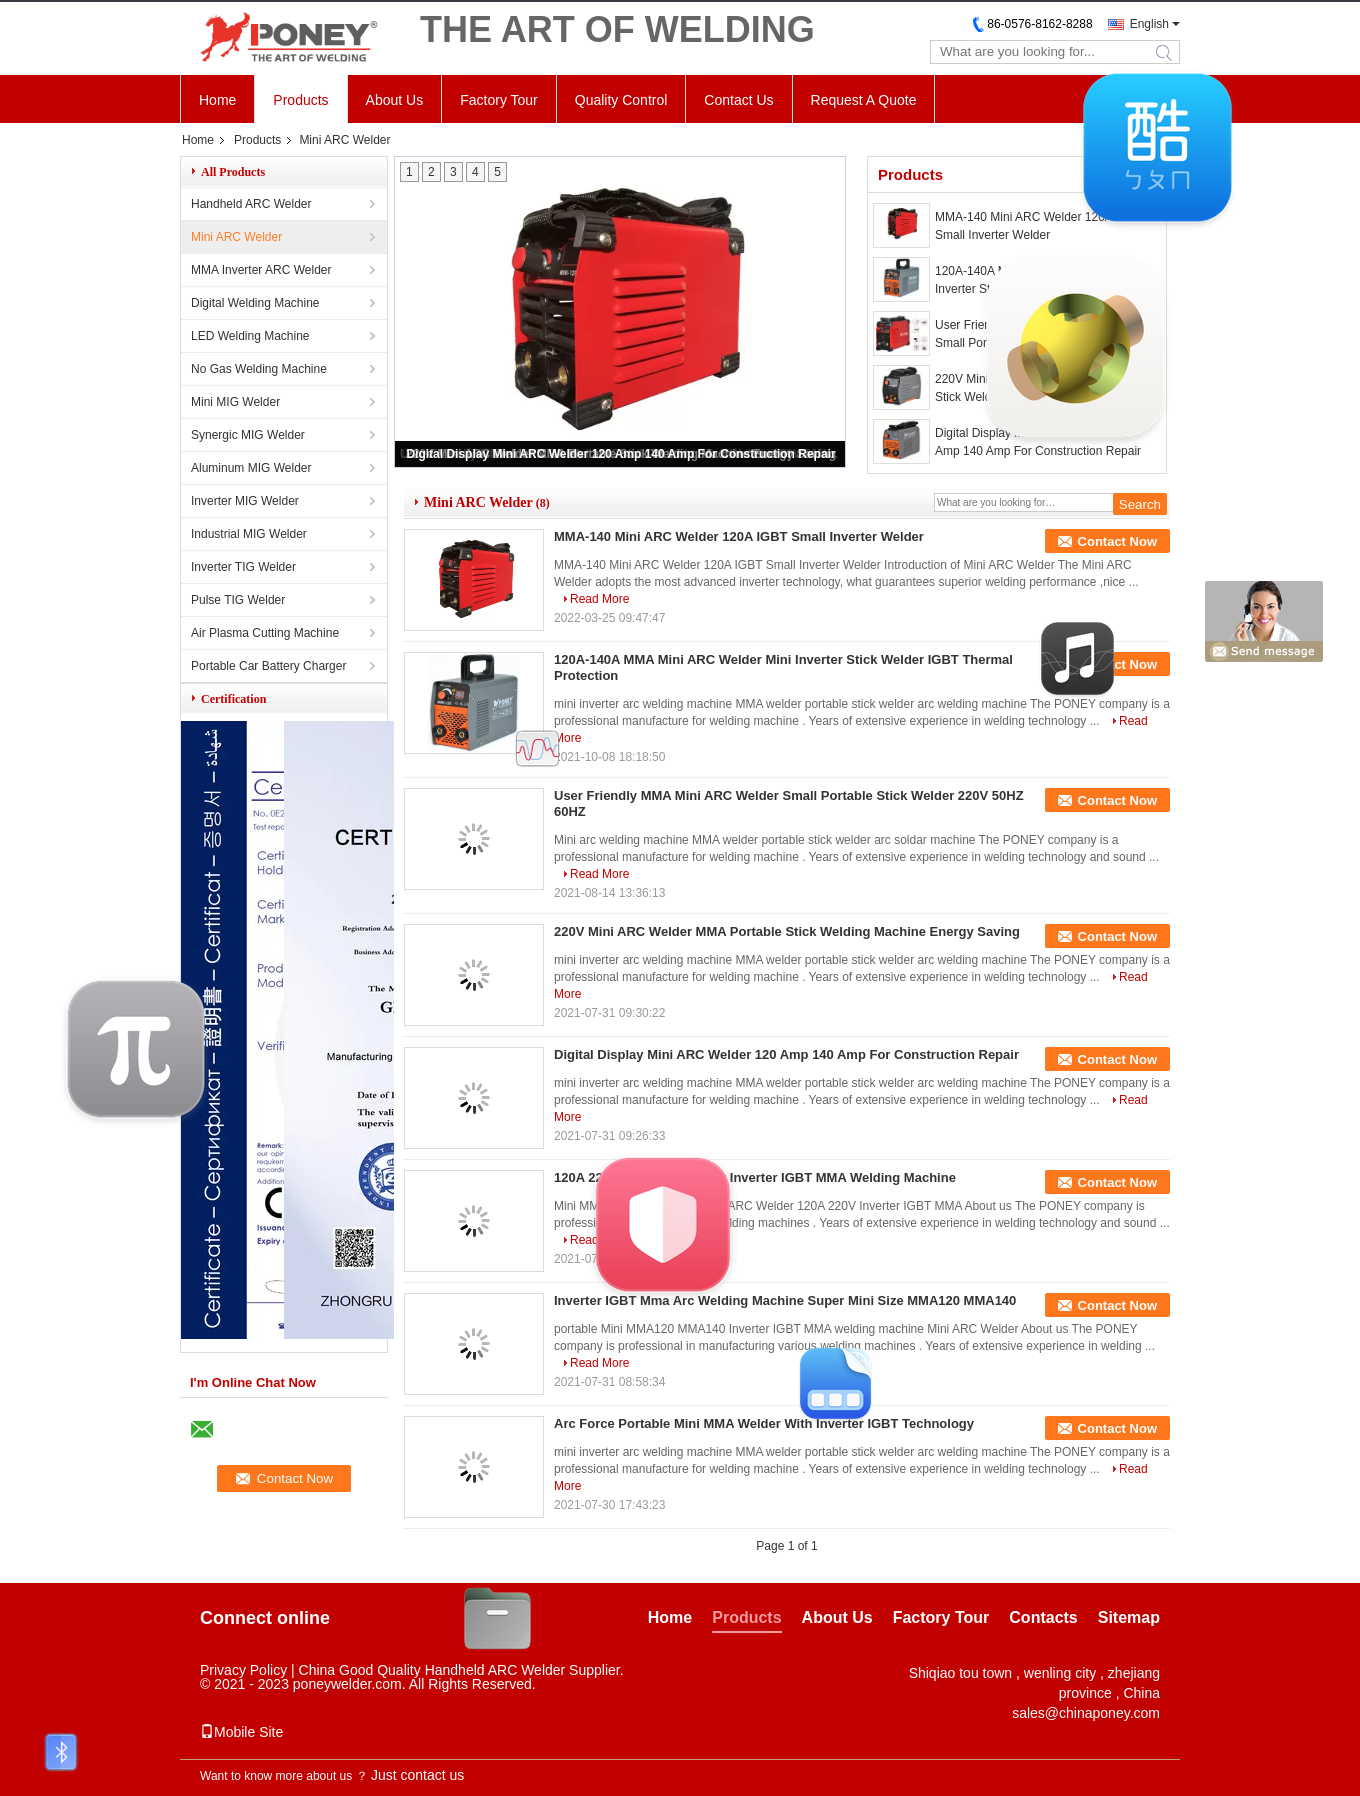 This screenshot has height=1796, width=1360. Describe the element at coordinates (1157, 147) in the screenshot. I see `open IBus Chewing input method settings` at that location.